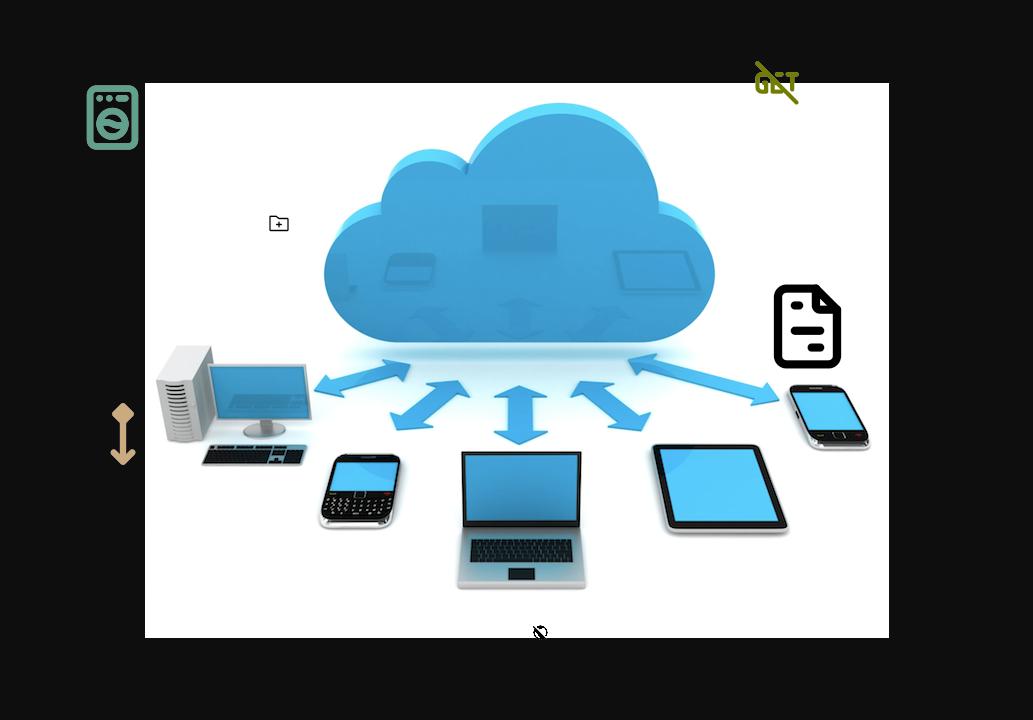 The image size is (1033, 720). What do you see at coordinates (807, 326) in the screenshot?
I see `view invoice or billing document` at bounding box center [807, 326].